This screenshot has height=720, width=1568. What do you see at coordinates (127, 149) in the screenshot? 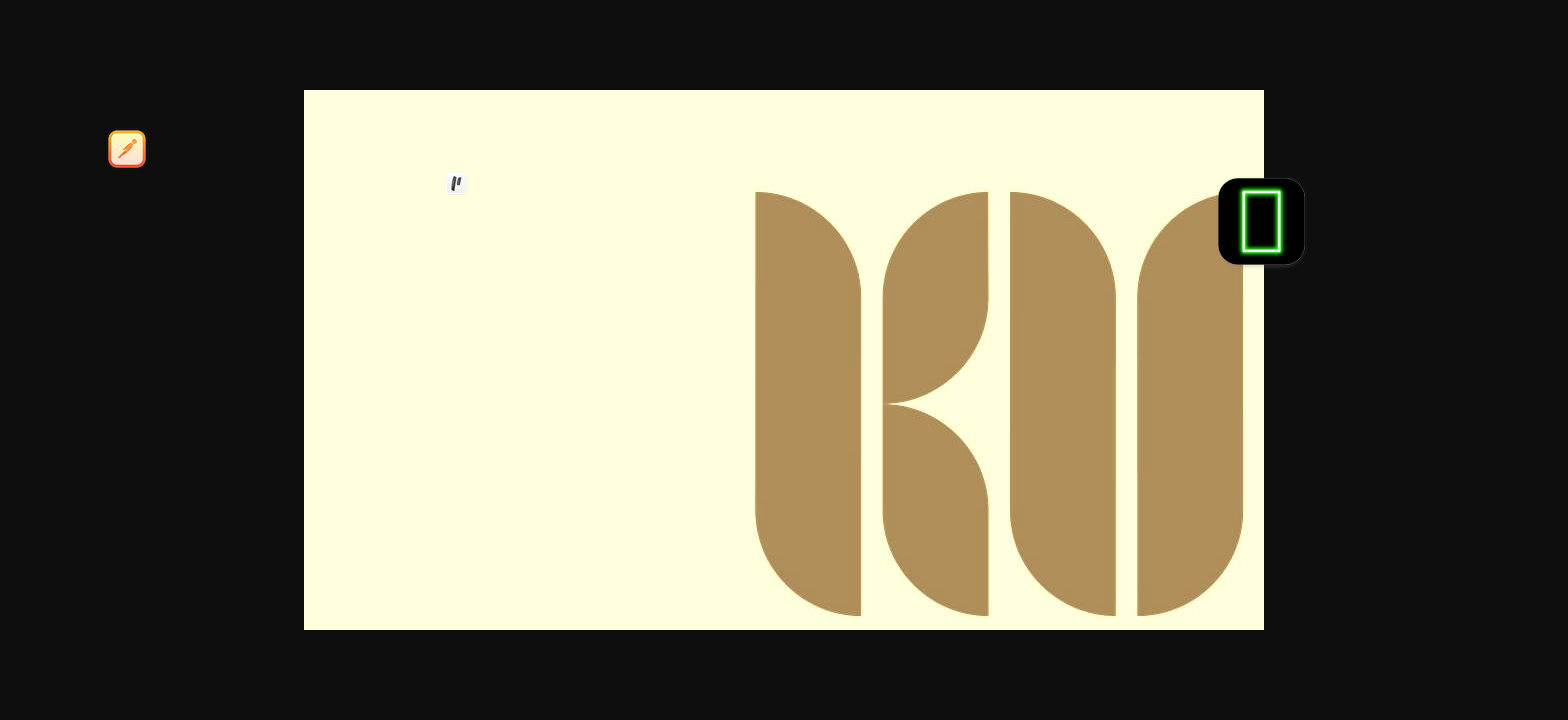
I see `open Postman API development app` at bounding box center [127, 149].